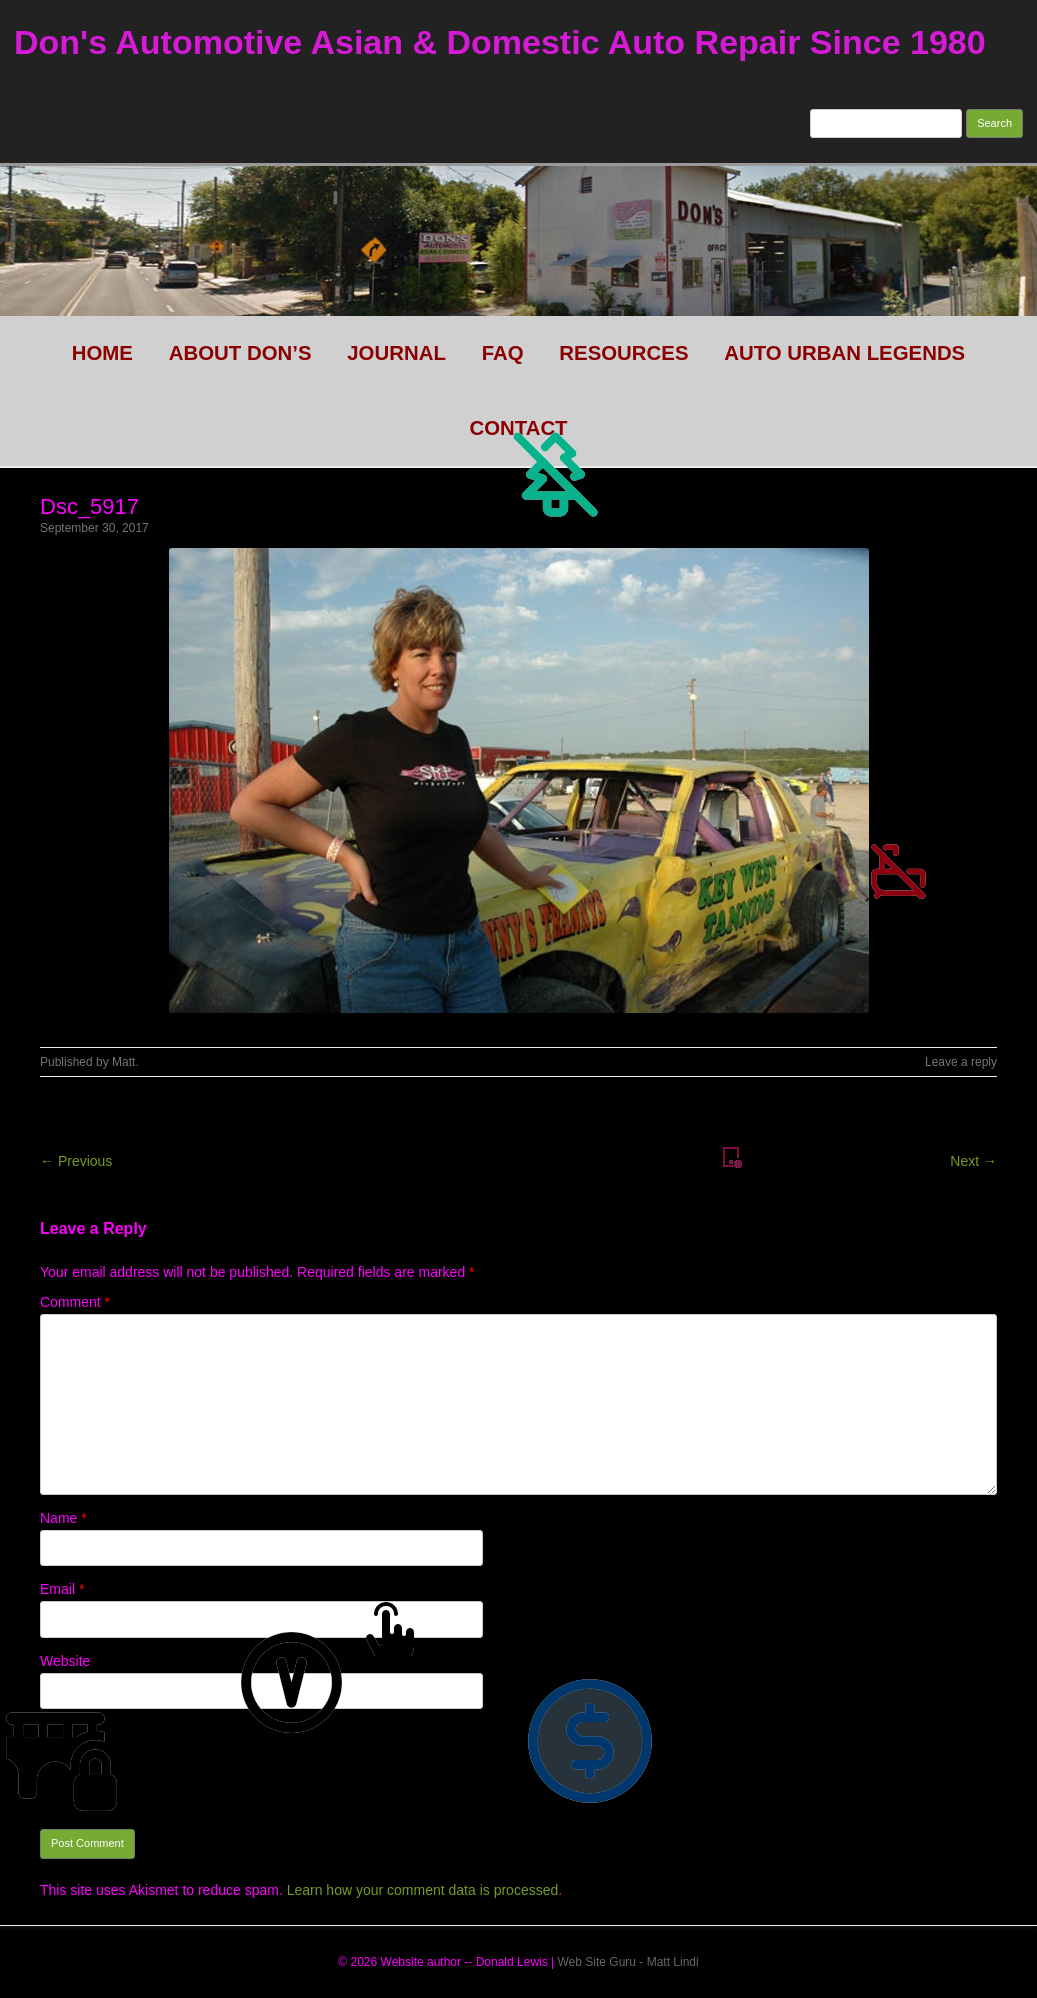 This screenshot has width=1037, height=1998. What do you see at coordinates (390, 1630) in the screenshot?
I see `tap to interact with an element` at bounding box center [390, 1630].